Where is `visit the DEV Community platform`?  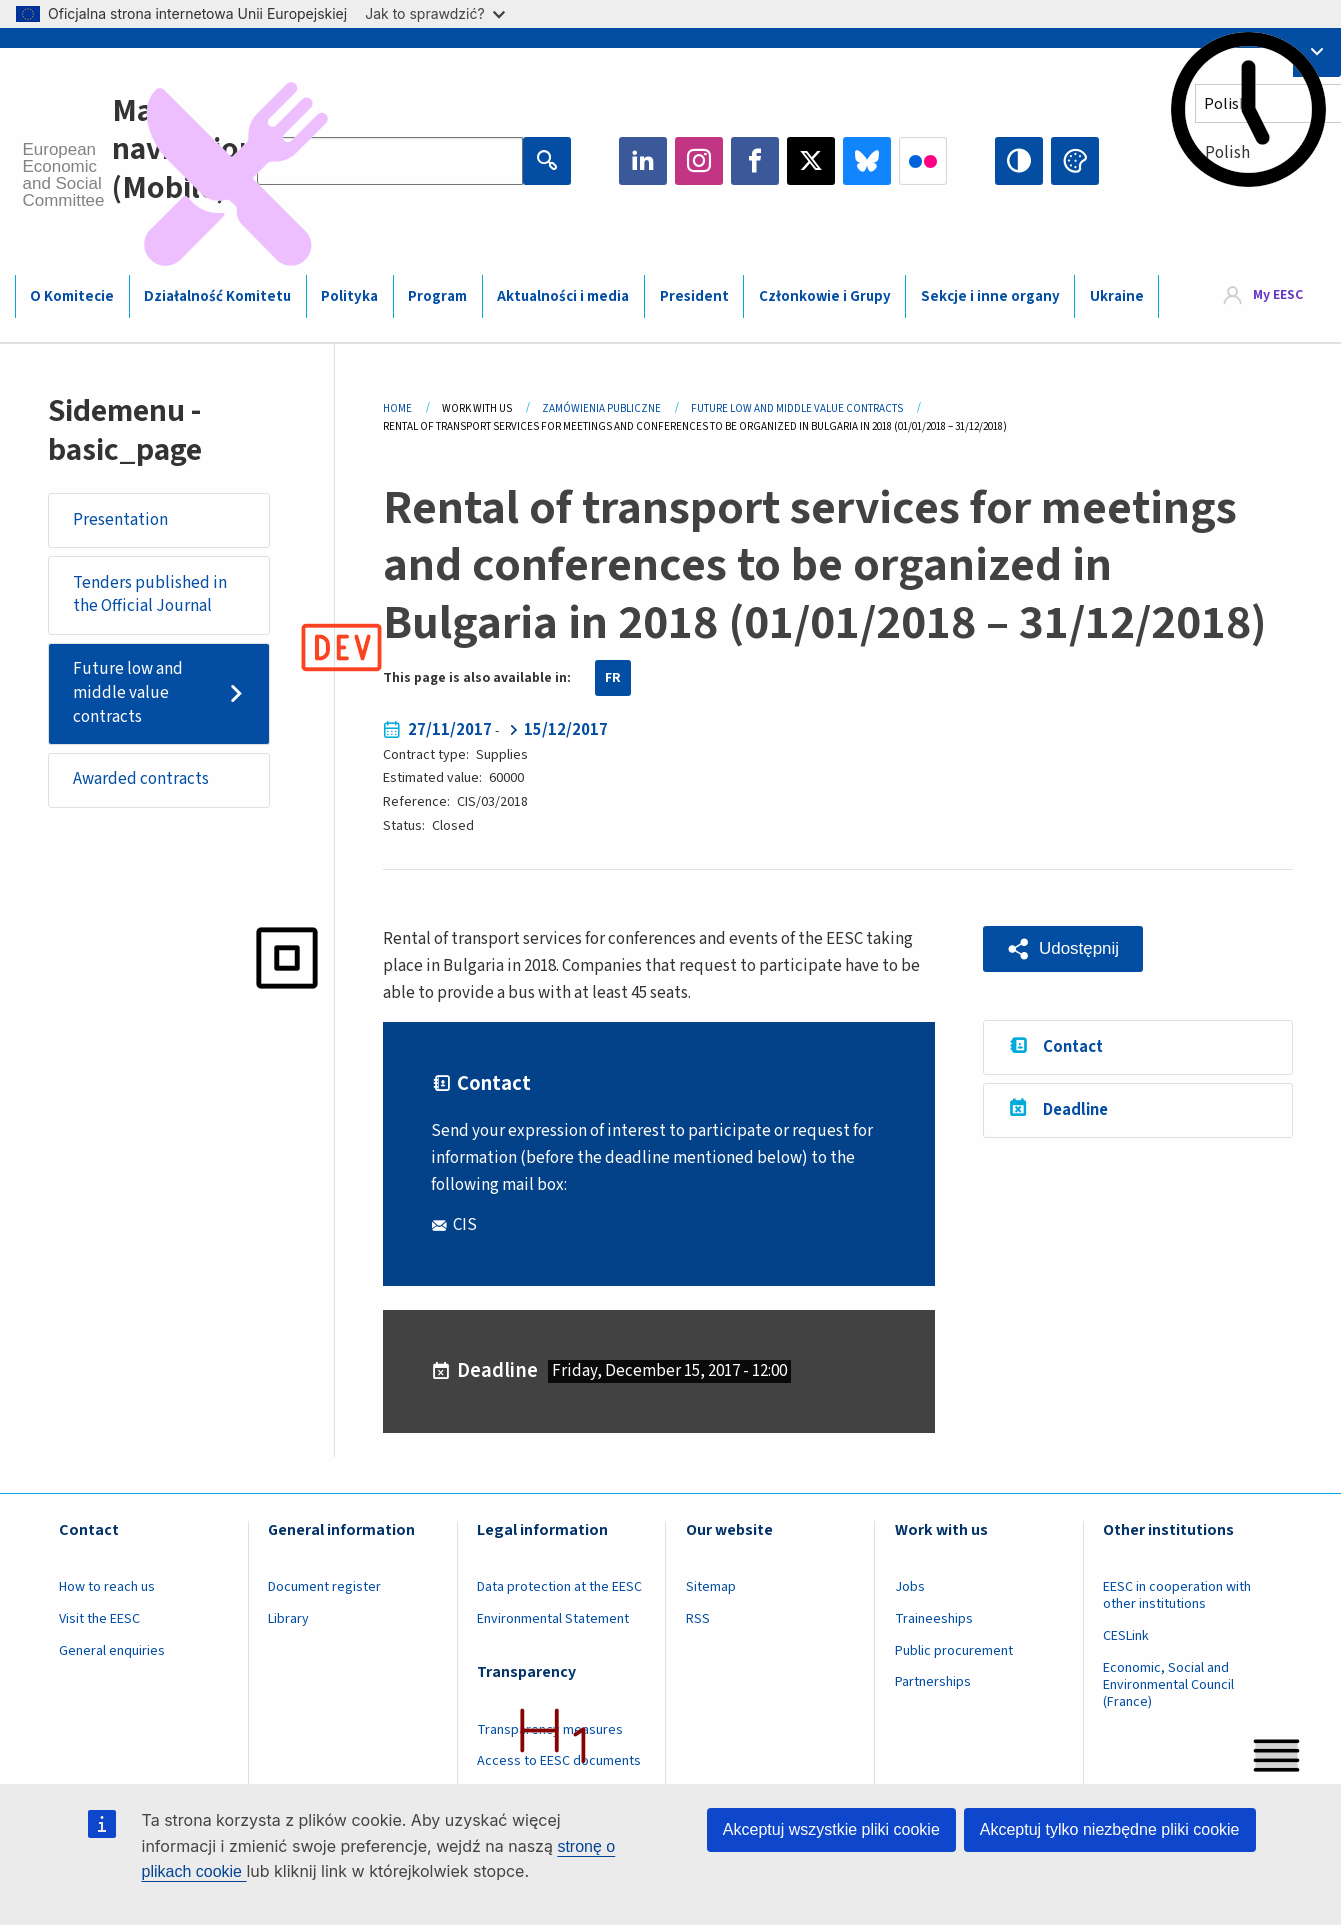 visit the DEV Community platform is located at coordinates (341, 647).